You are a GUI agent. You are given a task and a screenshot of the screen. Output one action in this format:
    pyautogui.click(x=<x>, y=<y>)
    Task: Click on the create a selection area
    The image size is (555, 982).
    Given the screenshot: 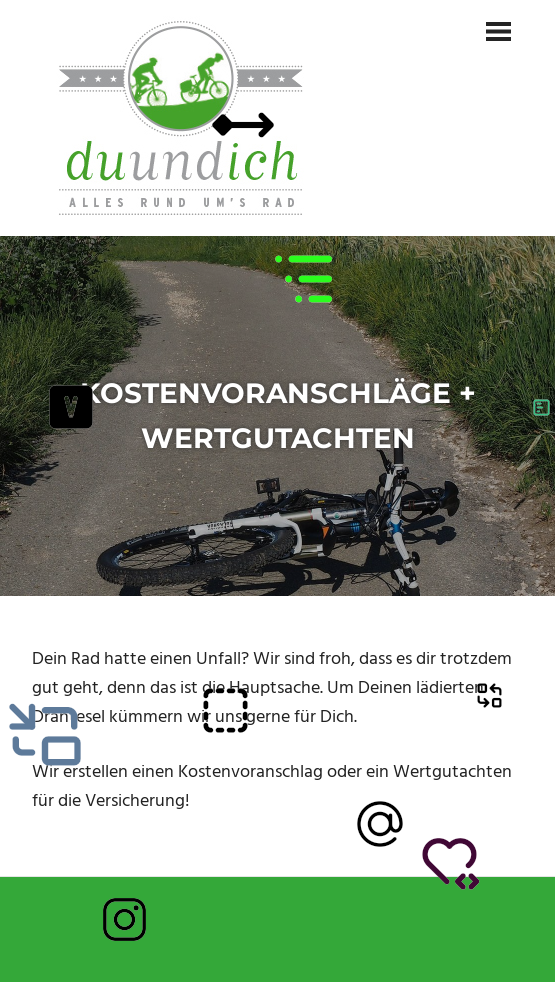 What is the action you would take?
    pyautogui.click(x=225, y=710)
    